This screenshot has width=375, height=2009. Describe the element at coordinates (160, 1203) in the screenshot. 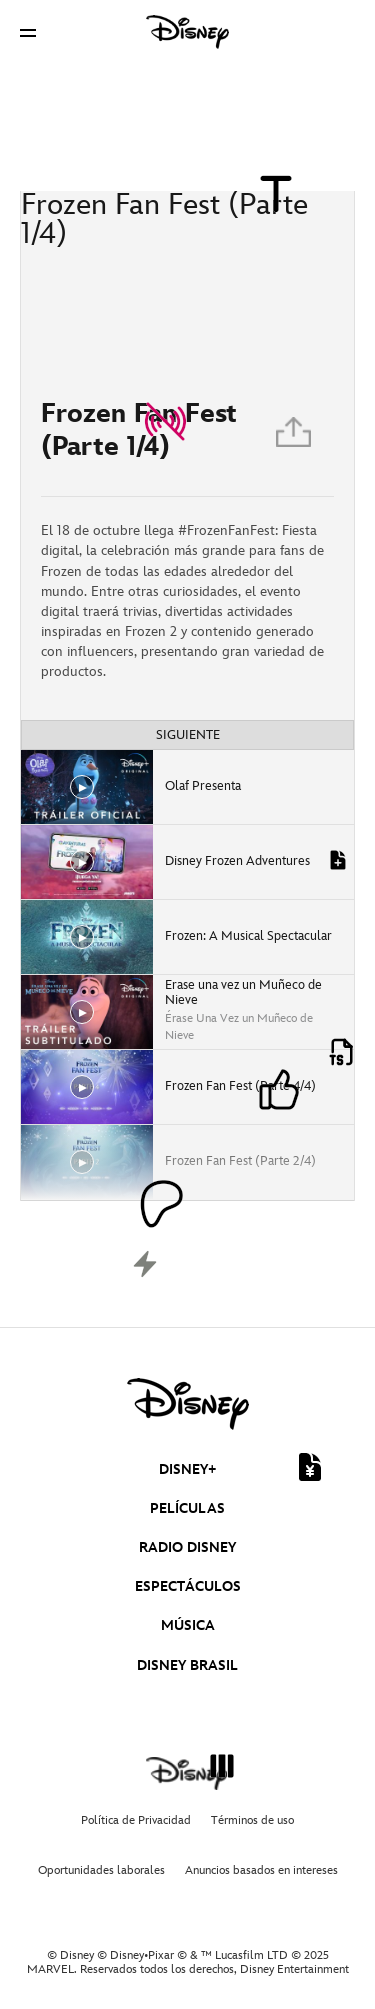

I see `visit patreon page` at that location.